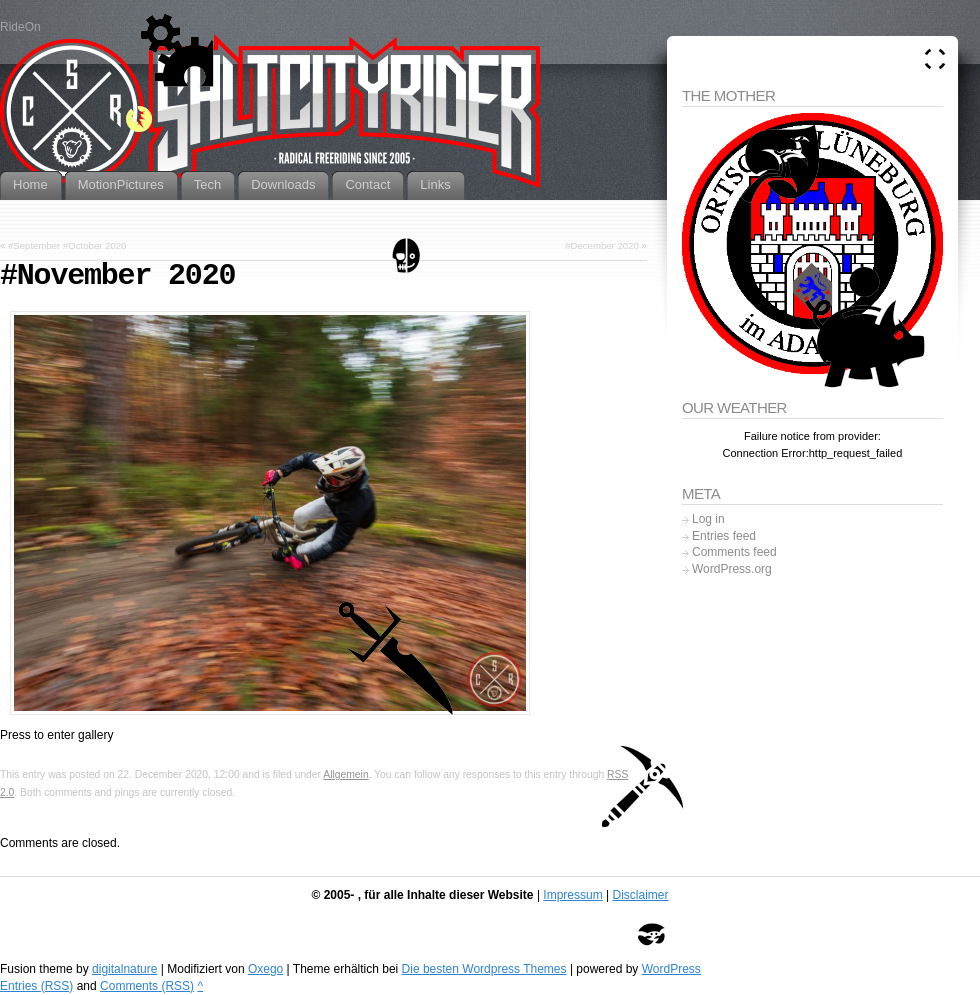  Describe the element at coordinates (395, 658) in the screenshot. I see `select a ritual or sacrifice action in a game` at that location.